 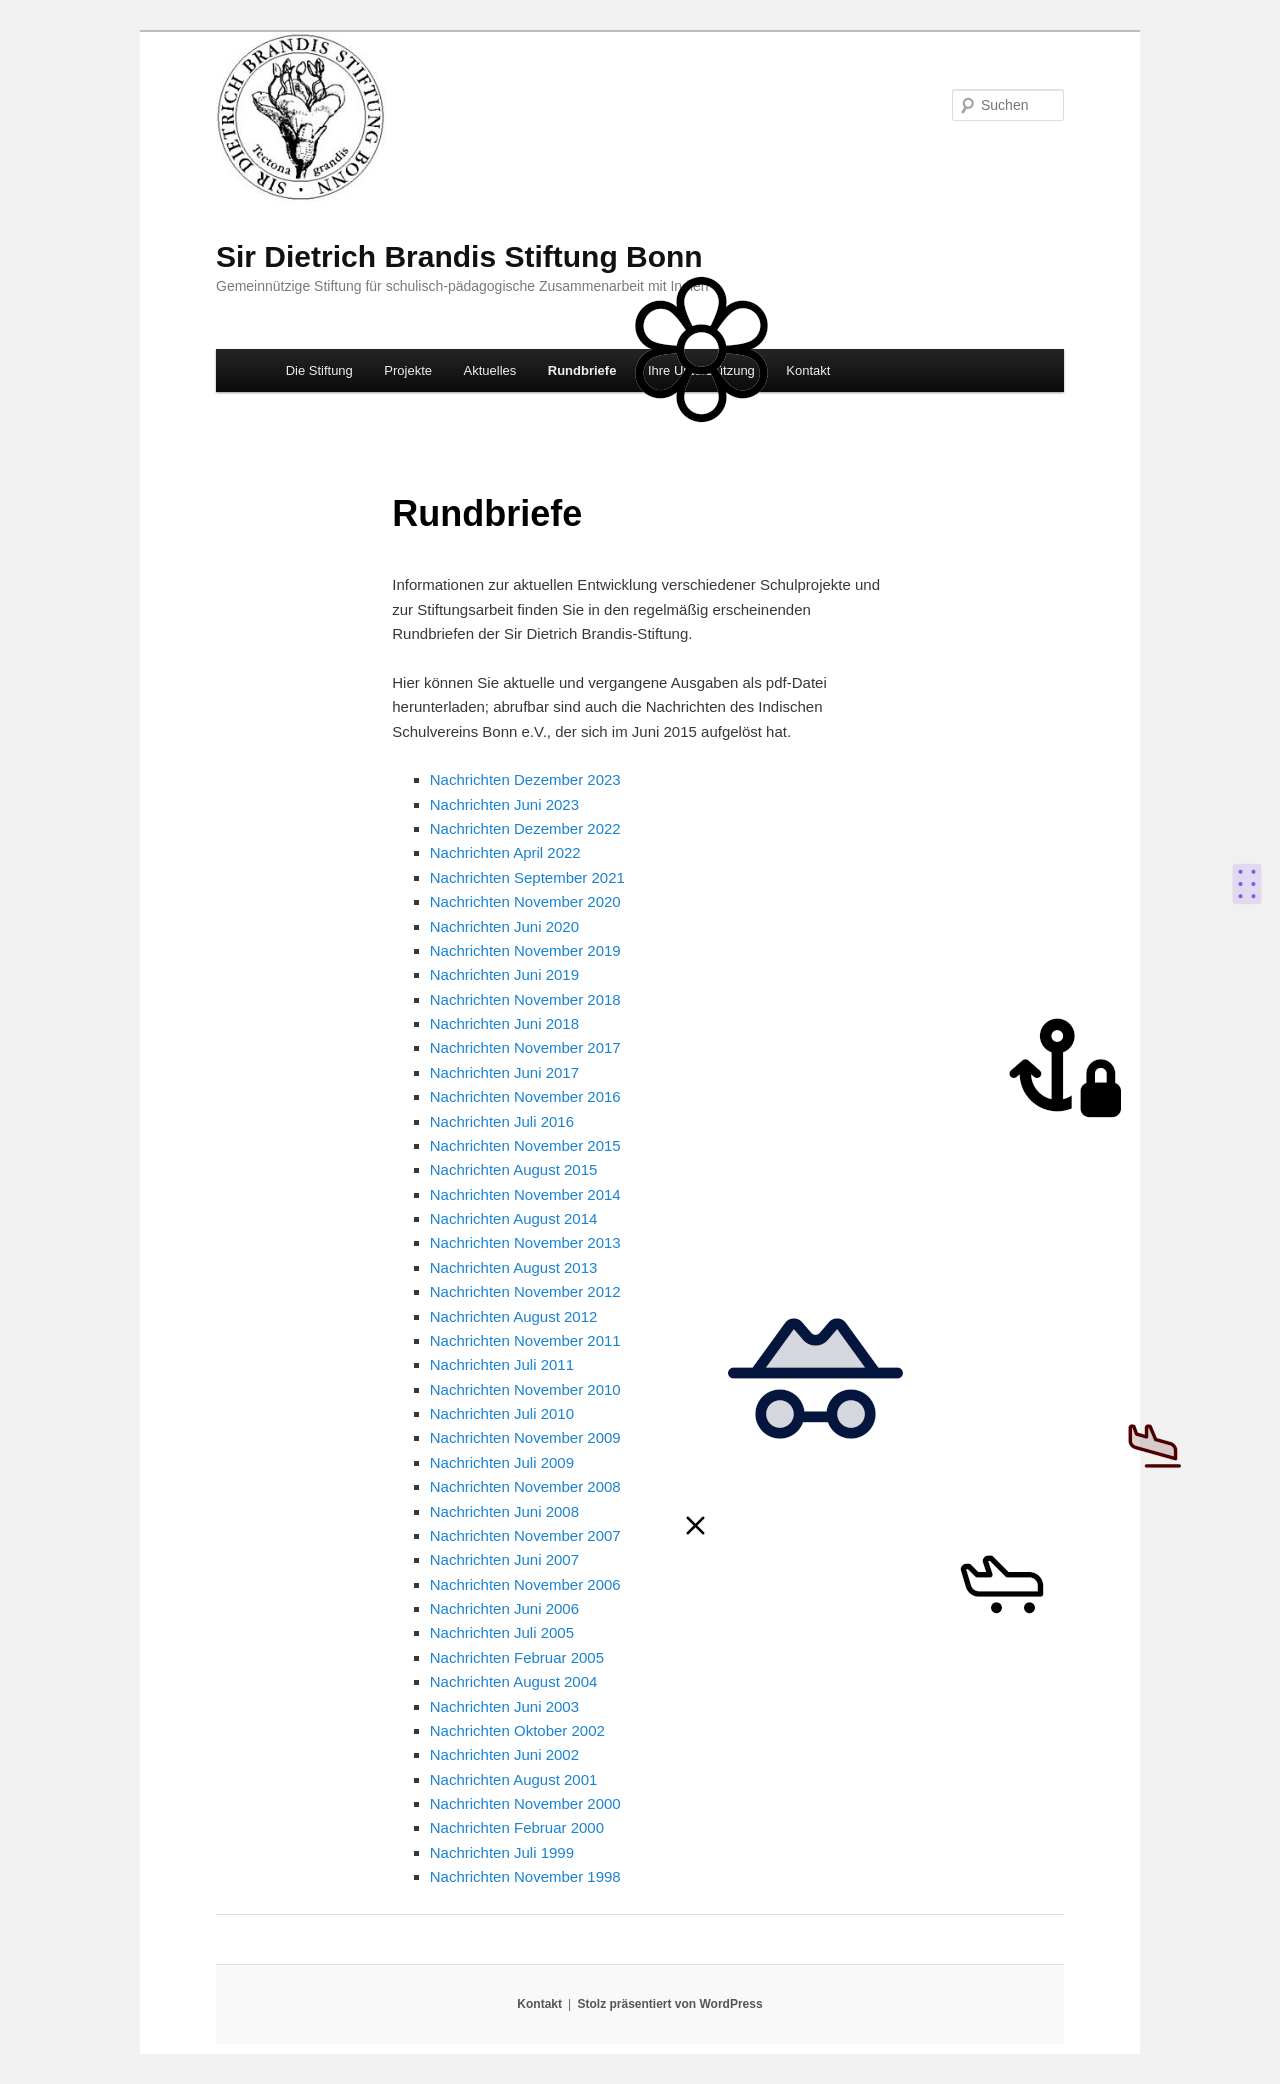 What do you see at coordinates (1247, 884) in the screenshot?
I see `drag to reorder items in a list` at bounding box center [1247, 884].